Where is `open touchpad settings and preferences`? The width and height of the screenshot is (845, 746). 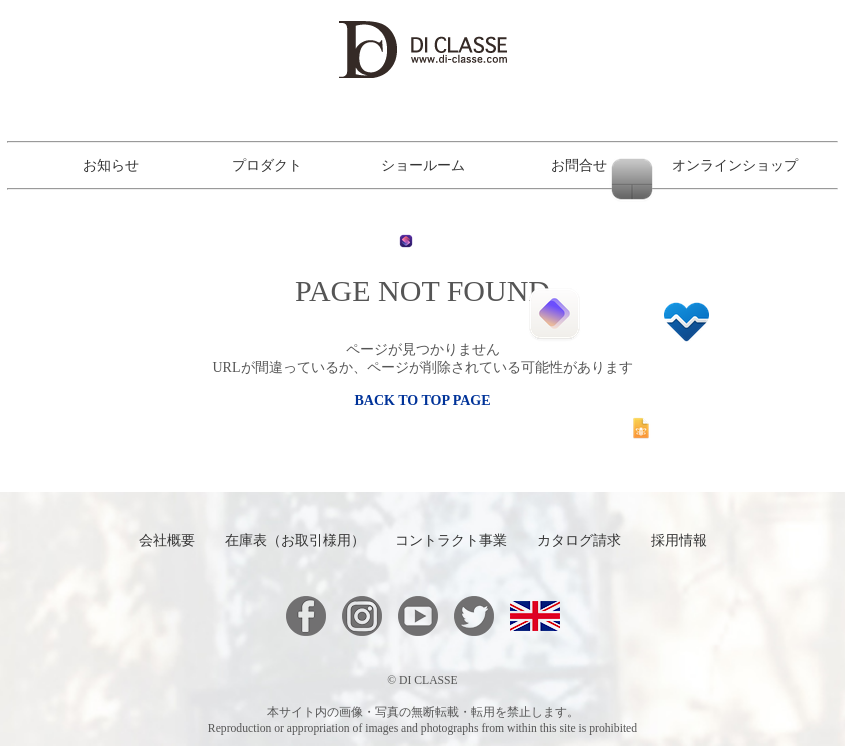 open touchpad settings and preferences is located at coordinates (632, 179).